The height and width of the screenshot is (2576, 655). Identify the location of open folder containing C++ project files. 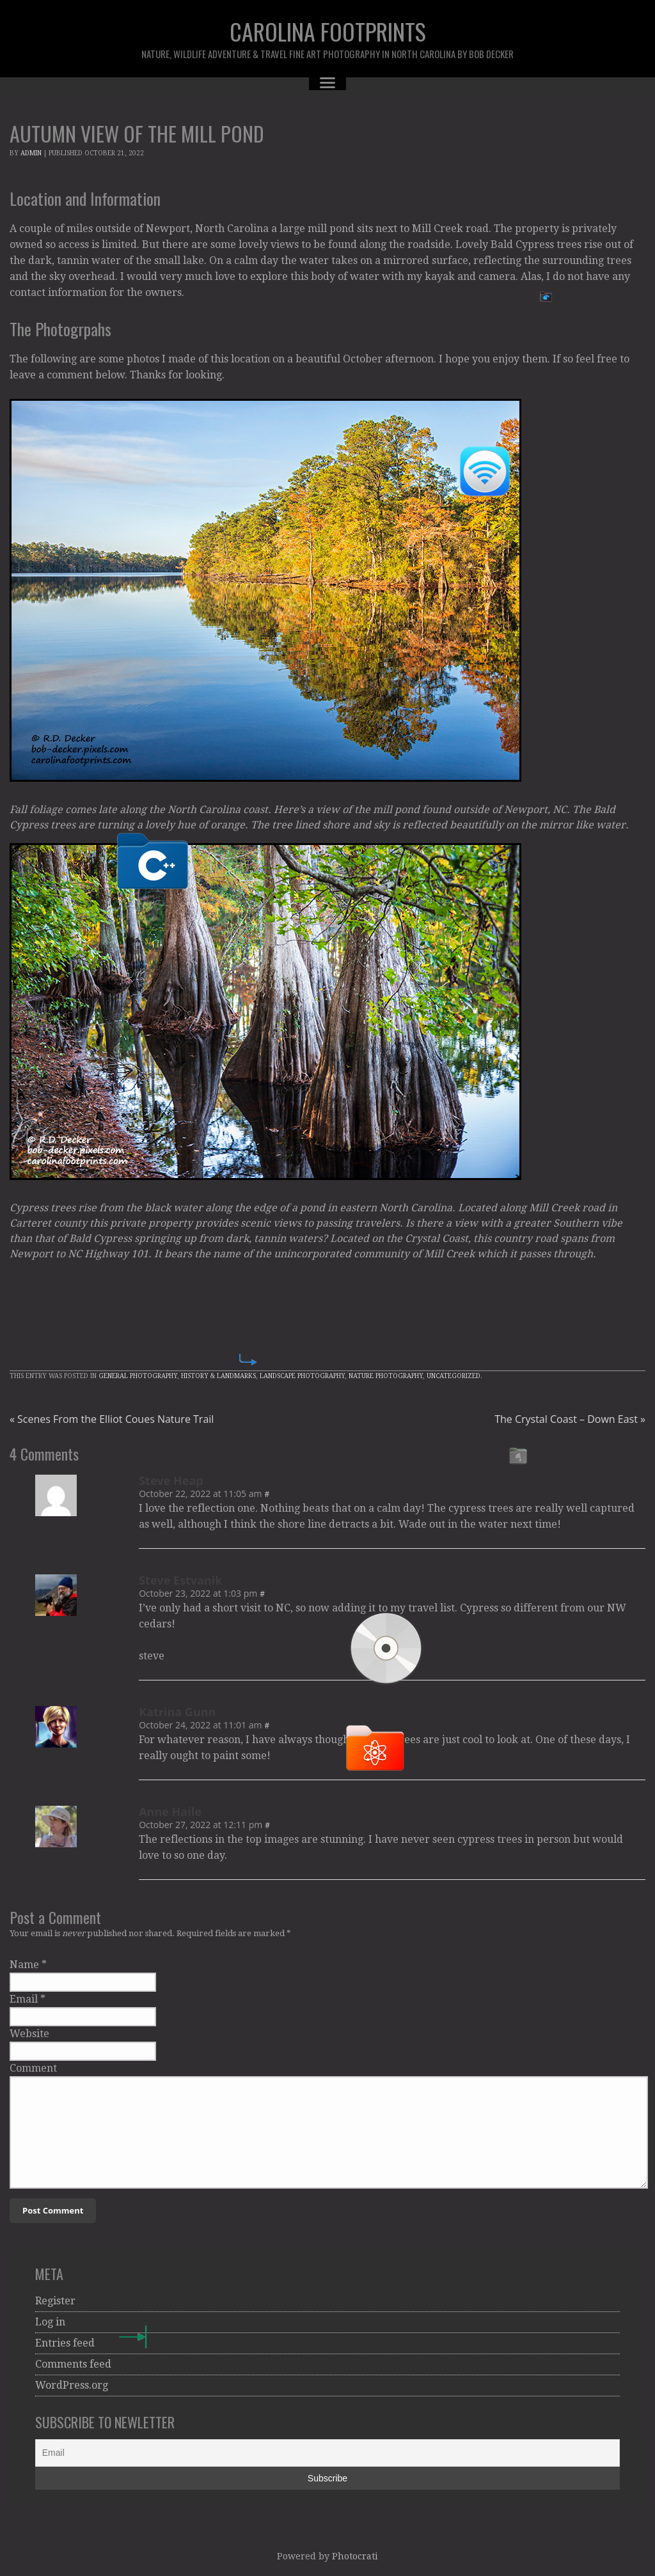
(152, 863).